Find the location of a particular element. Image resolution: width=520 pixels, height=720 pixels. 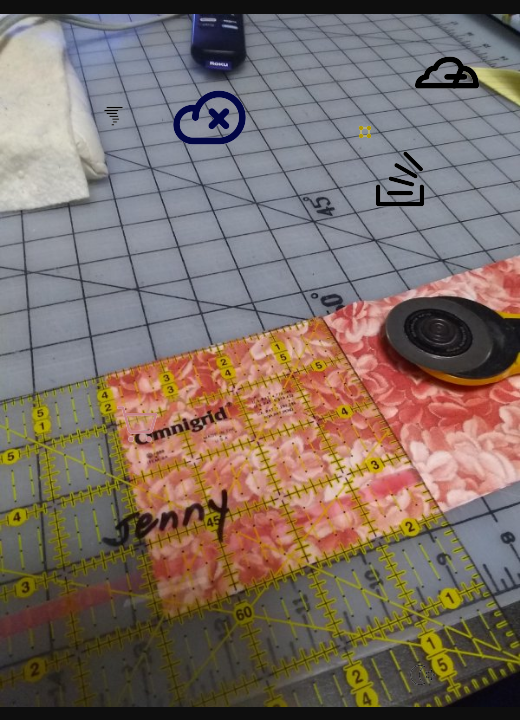

disconnect from cloud storage is located at coordinates (209, 117).